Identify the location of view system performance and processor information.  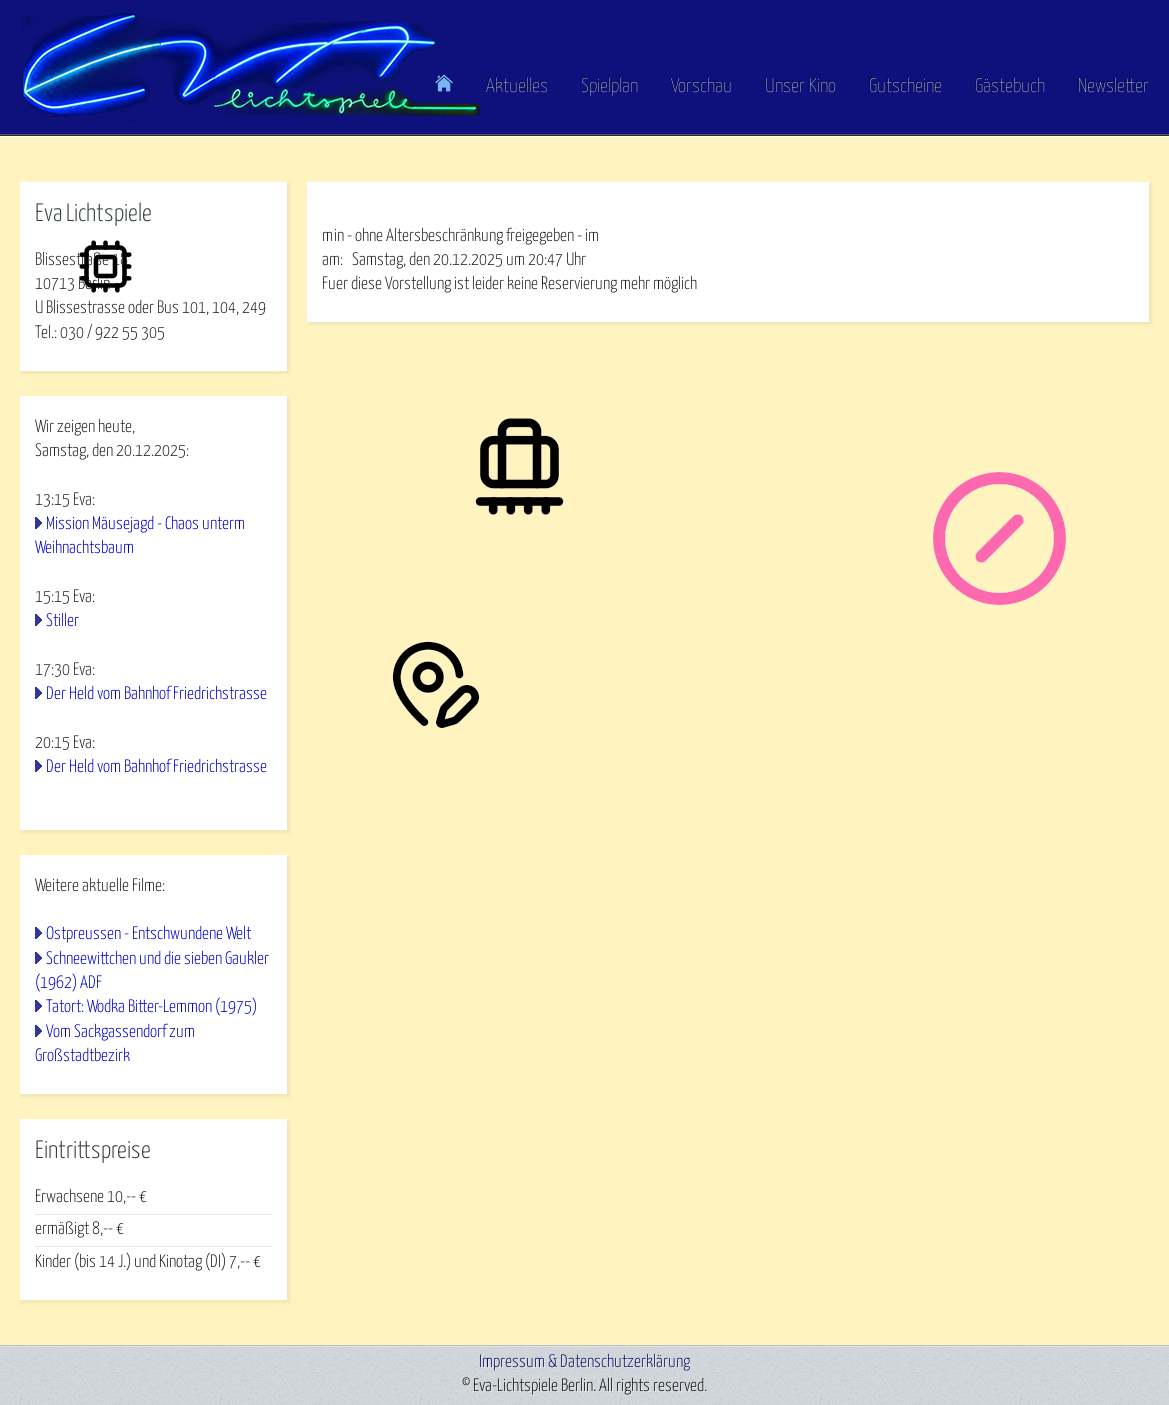
(105, 266).